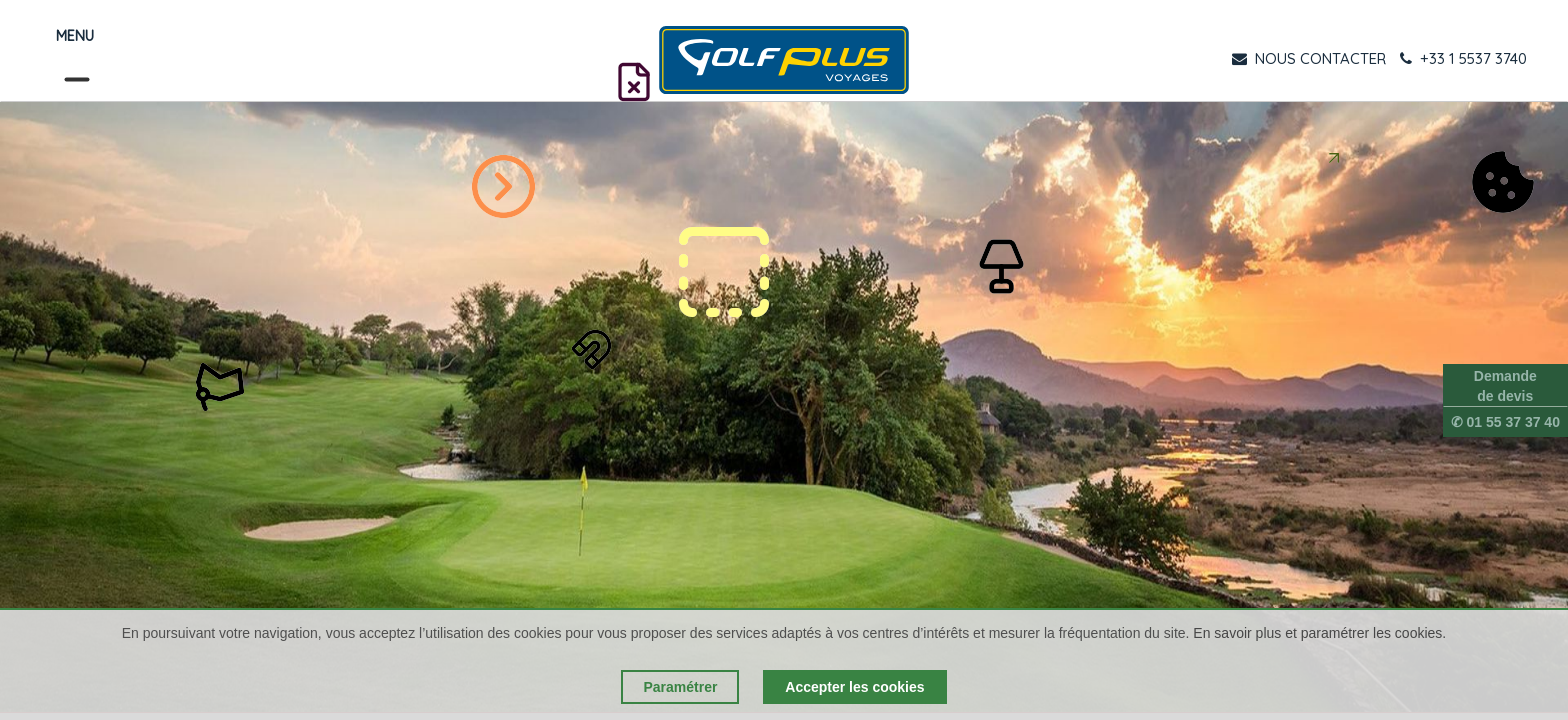 The height and width of the screenshot is (720, 1568). What do you see at coordinates (591, 349) in the screenshot?
I see `activate magnetic snap or alignment tool` at bounding box center [591, 349].